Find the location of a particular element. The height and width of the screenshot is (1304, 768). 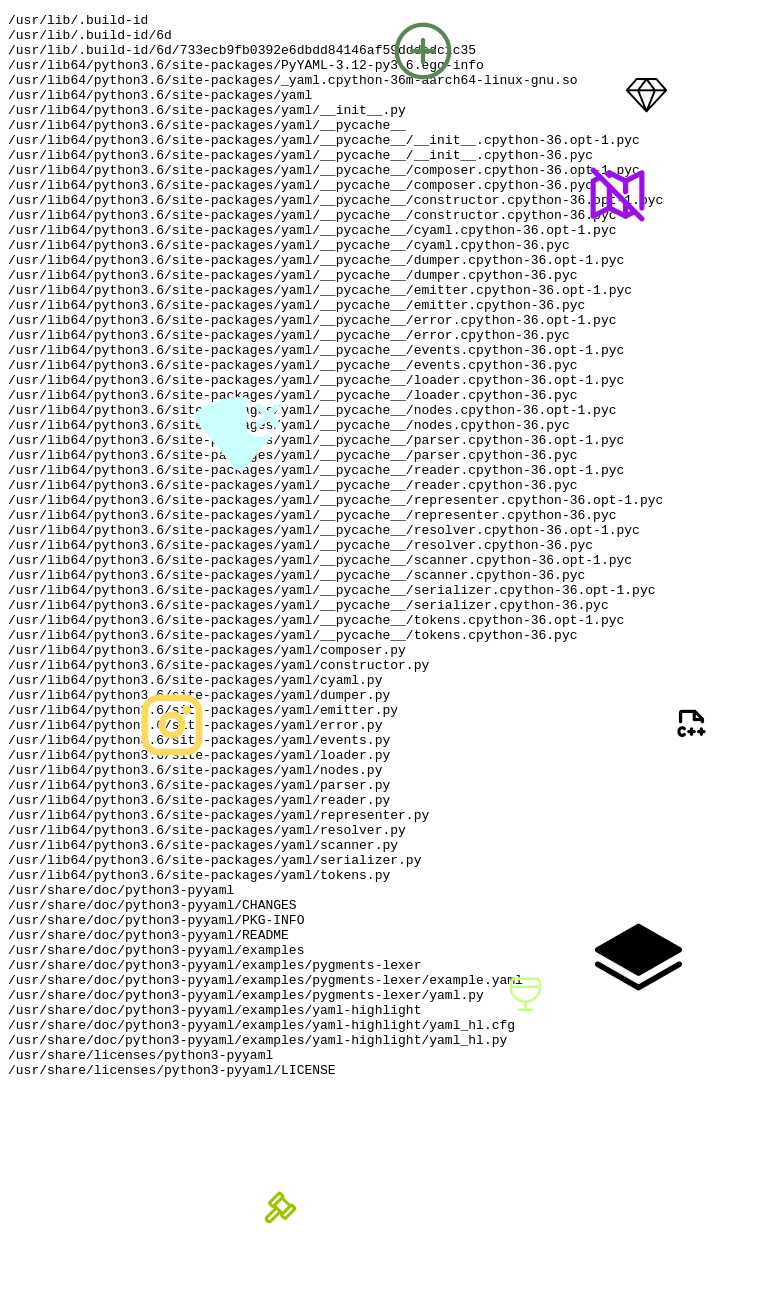

browse wine or spirits menu is located at coordinates (525, 993).